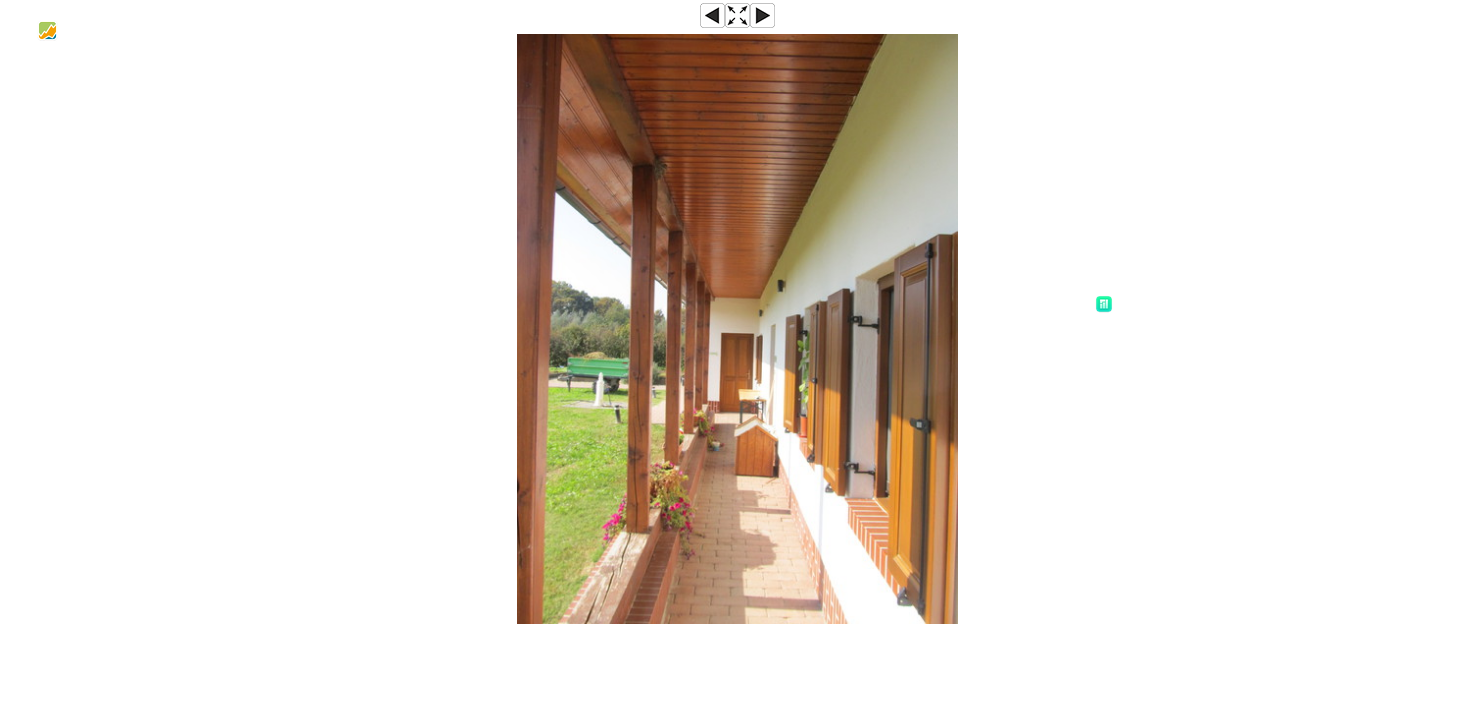  I want to click on open portfolio performance app, so click(47, 30).